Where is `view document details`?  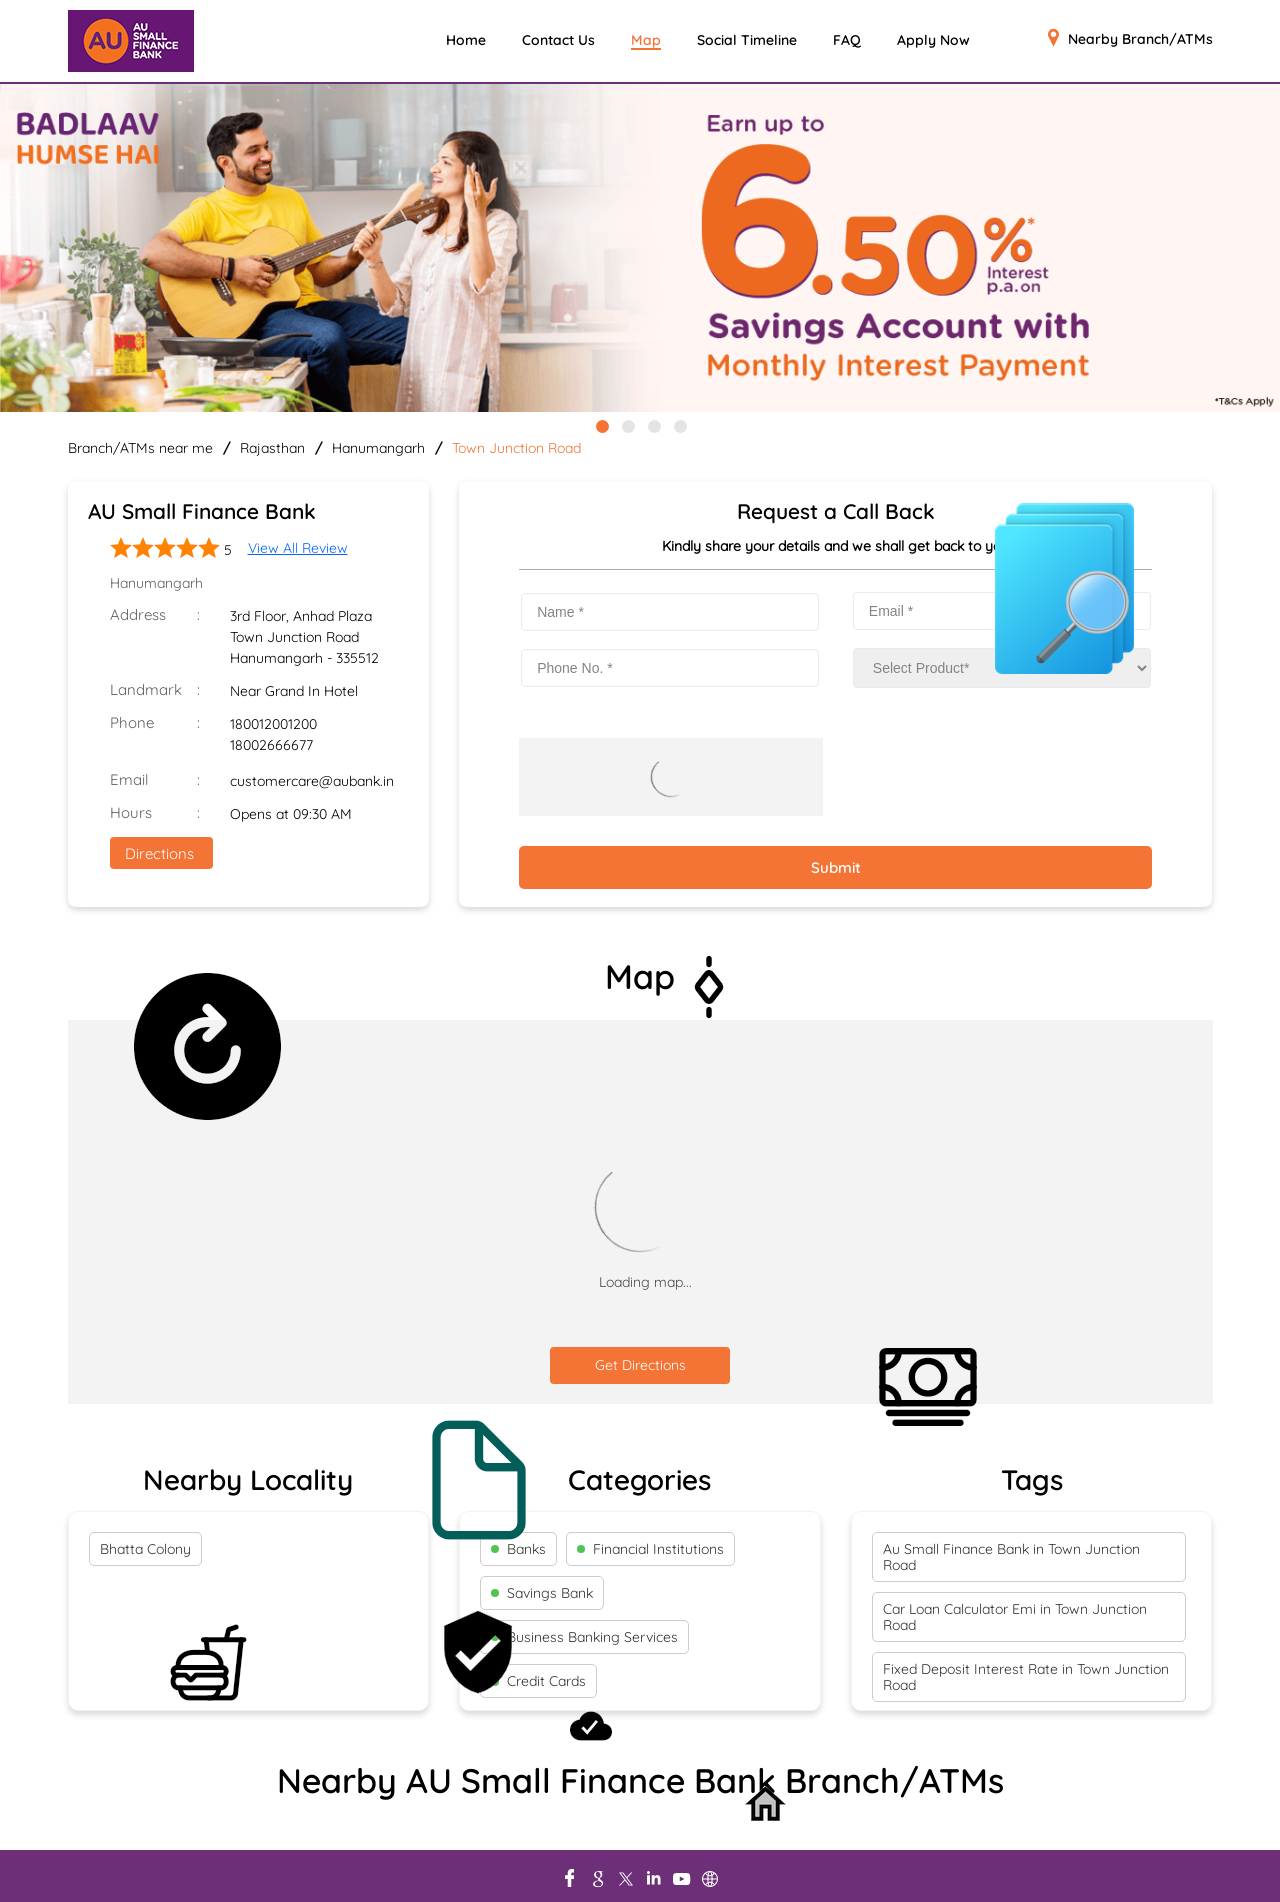
view document details is located at coordinates (479, 1480).